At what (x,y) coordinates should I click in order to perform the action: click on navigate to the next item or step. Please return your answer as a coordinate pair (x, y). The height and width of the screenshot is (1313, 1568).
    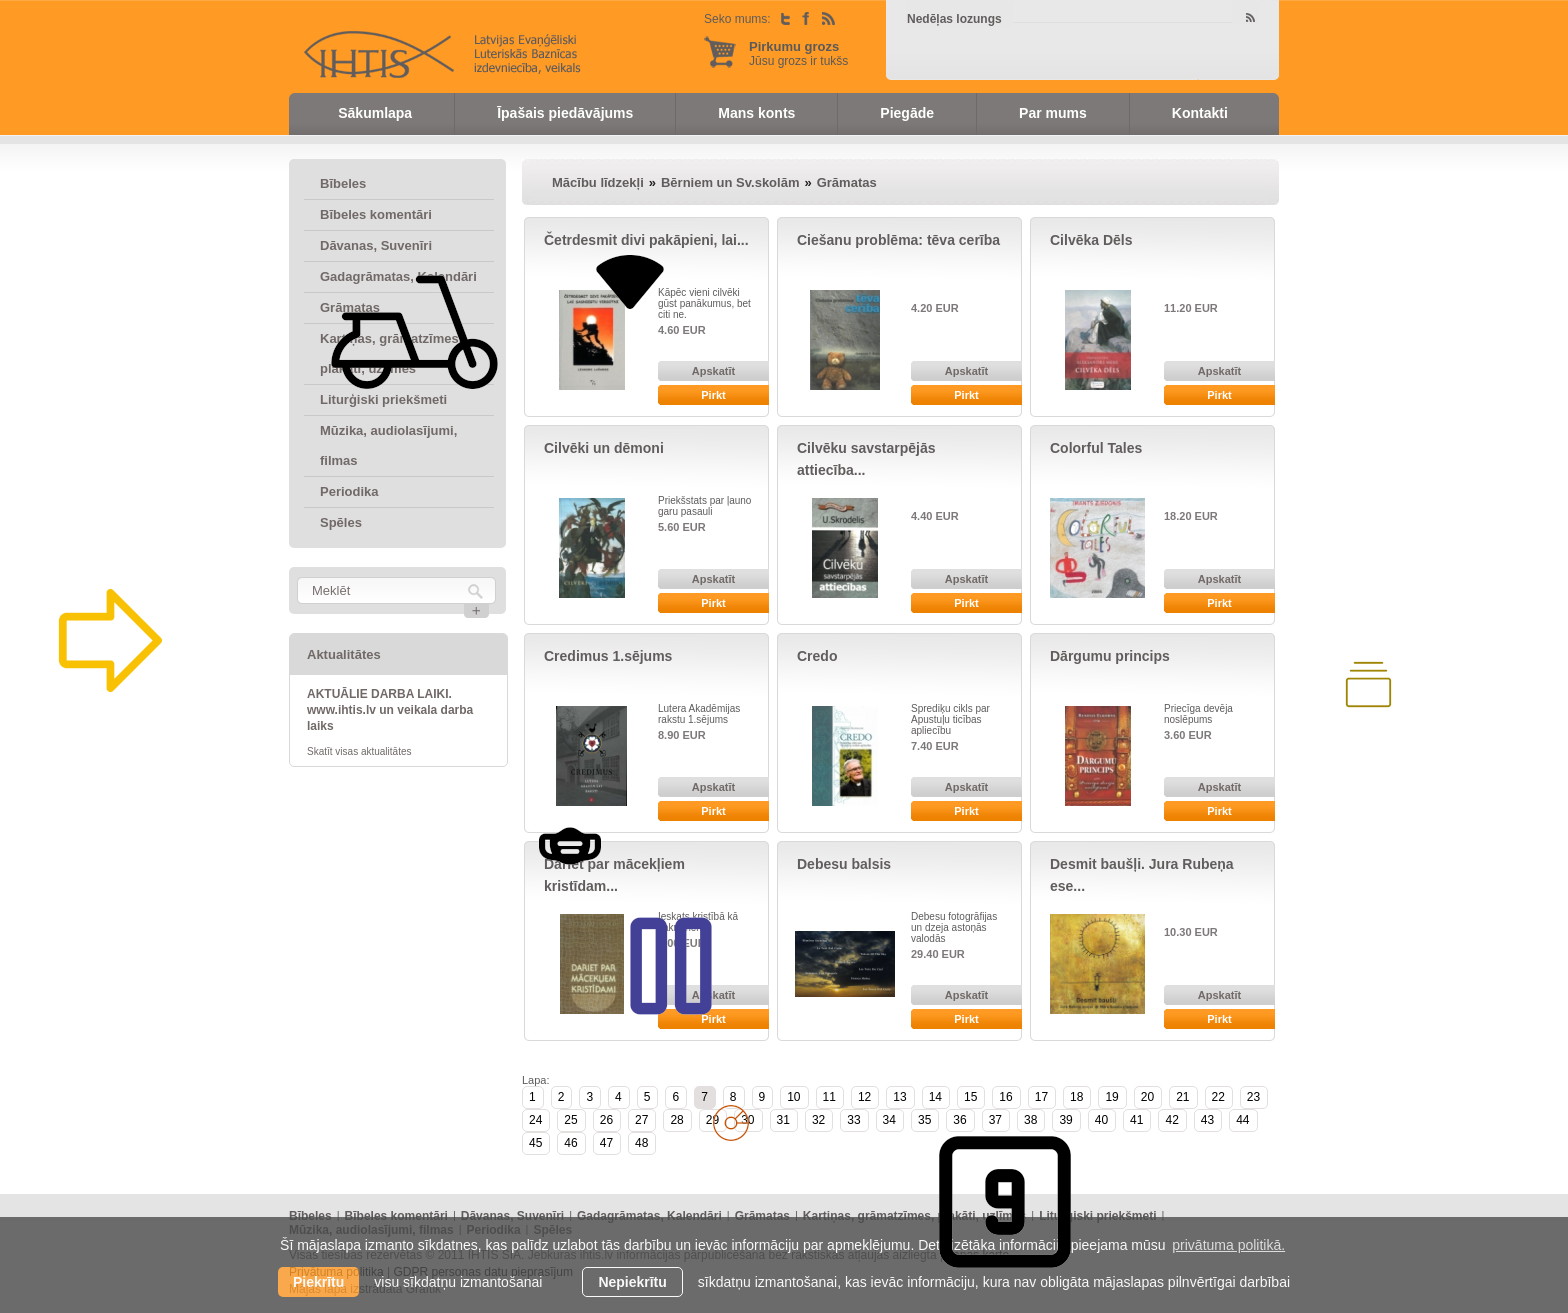
    Looking at the image, I should click on (106, 640).